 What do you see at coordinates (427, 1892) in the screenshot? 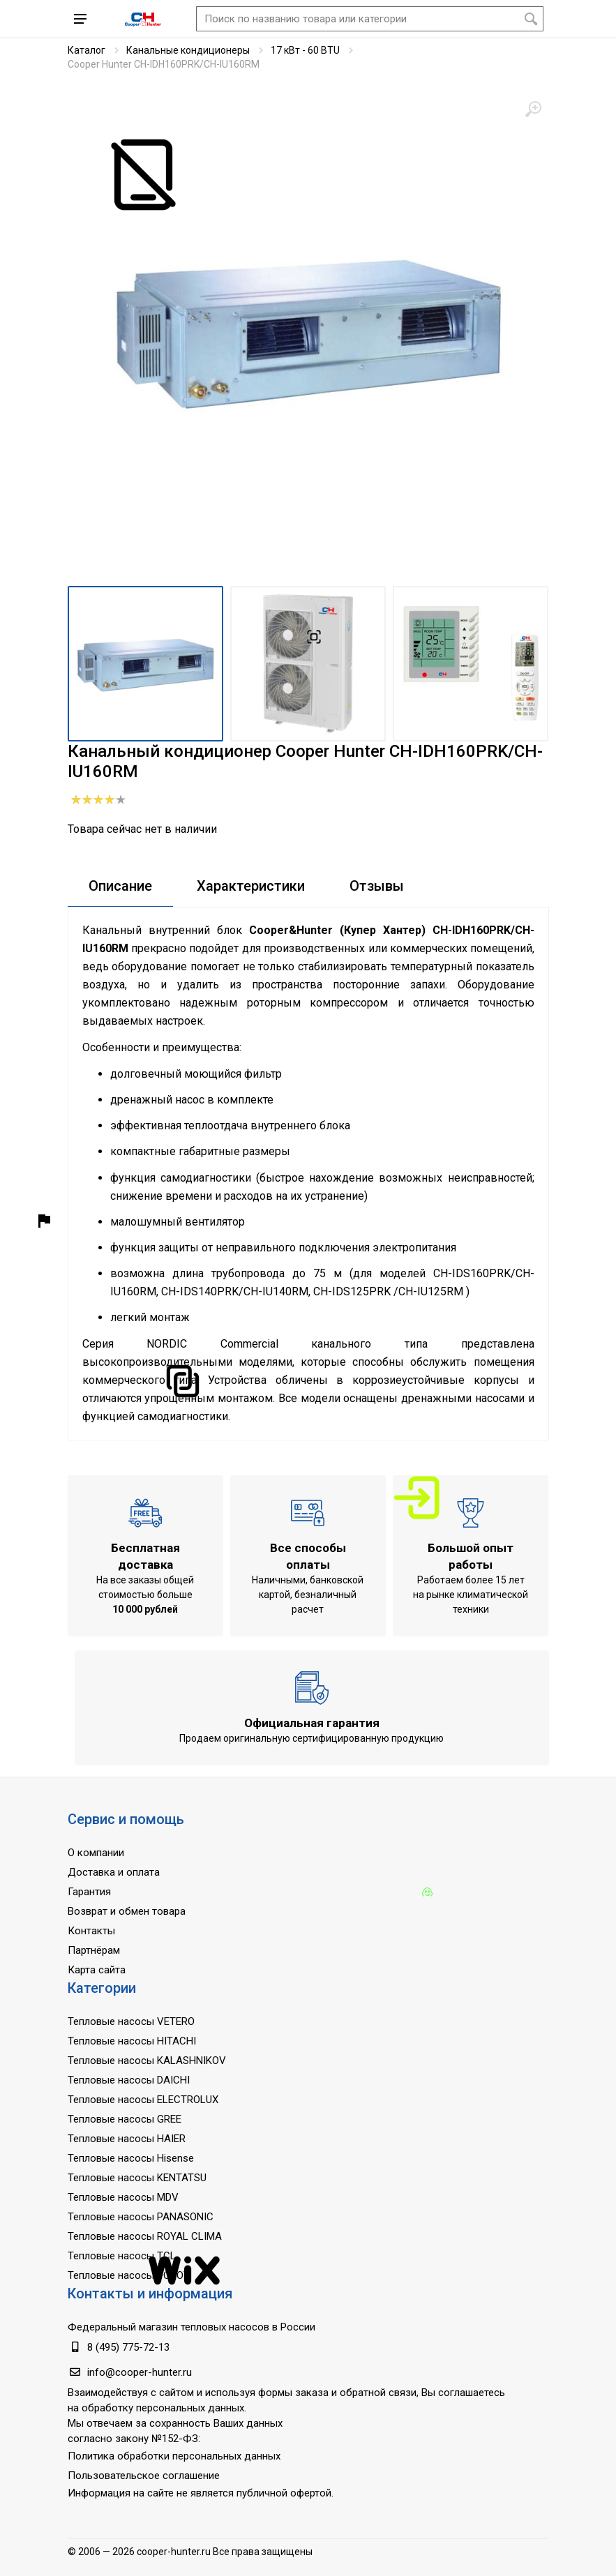
I see `indicates a Michelin Bib Gourmand rated restaurant` at bounding box center [427, 1892].